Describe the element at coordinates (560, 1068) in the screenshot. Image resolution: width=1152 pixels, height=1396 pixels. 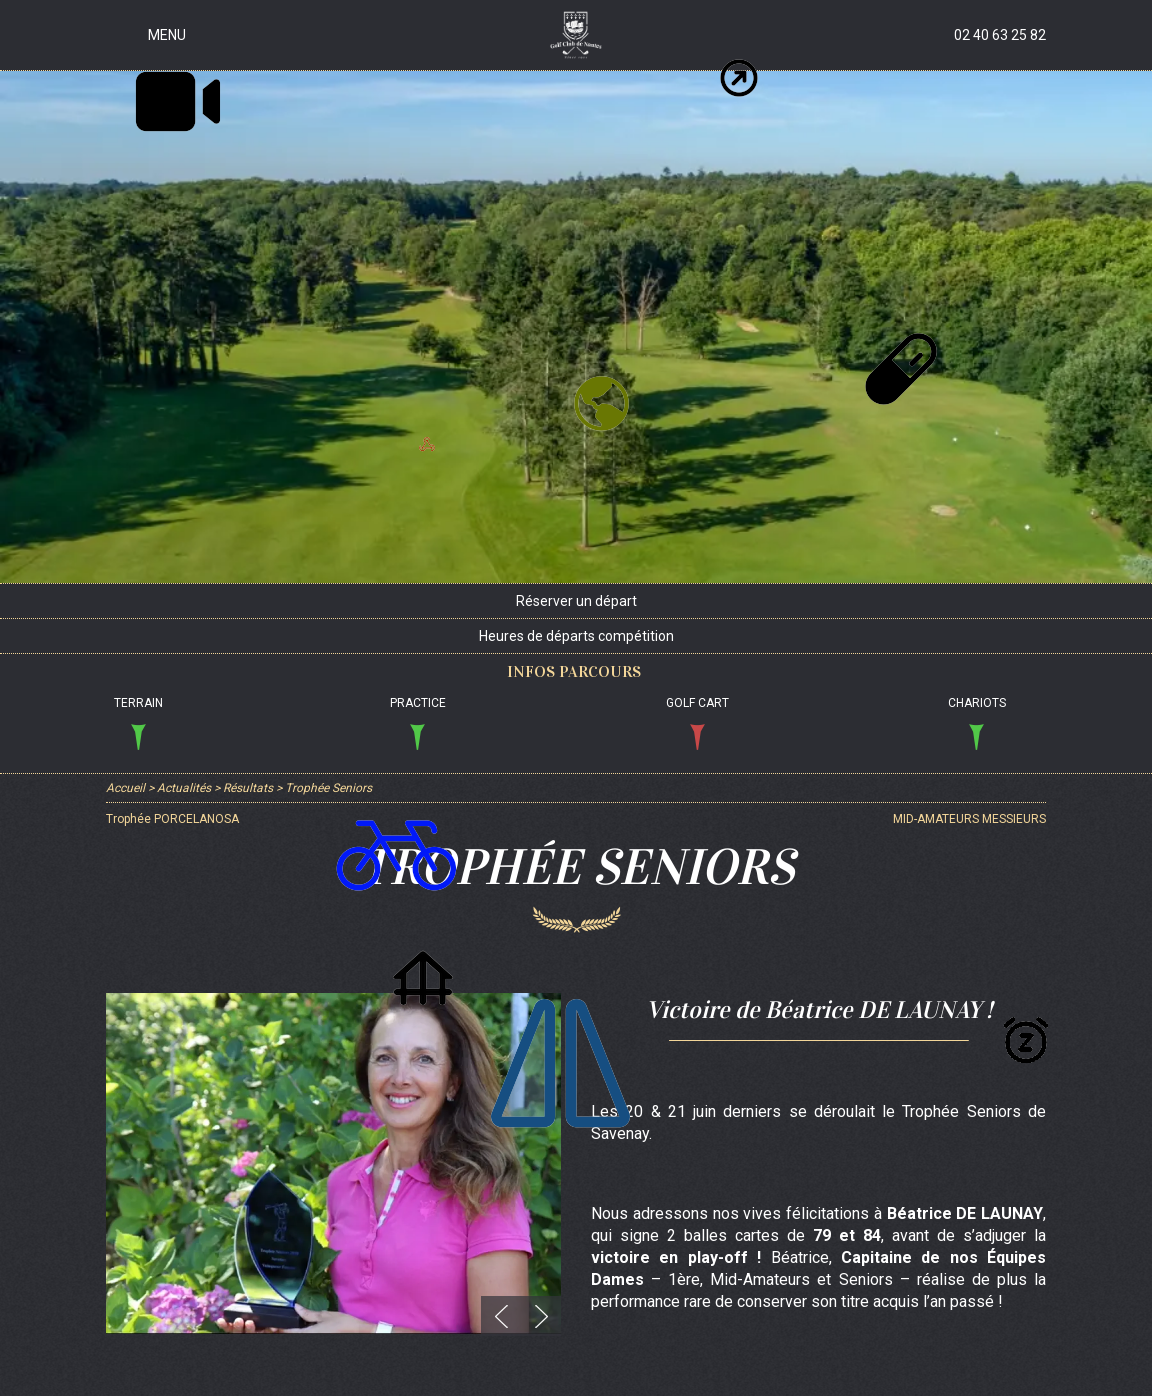
I see `flip image horizontally` at that location.